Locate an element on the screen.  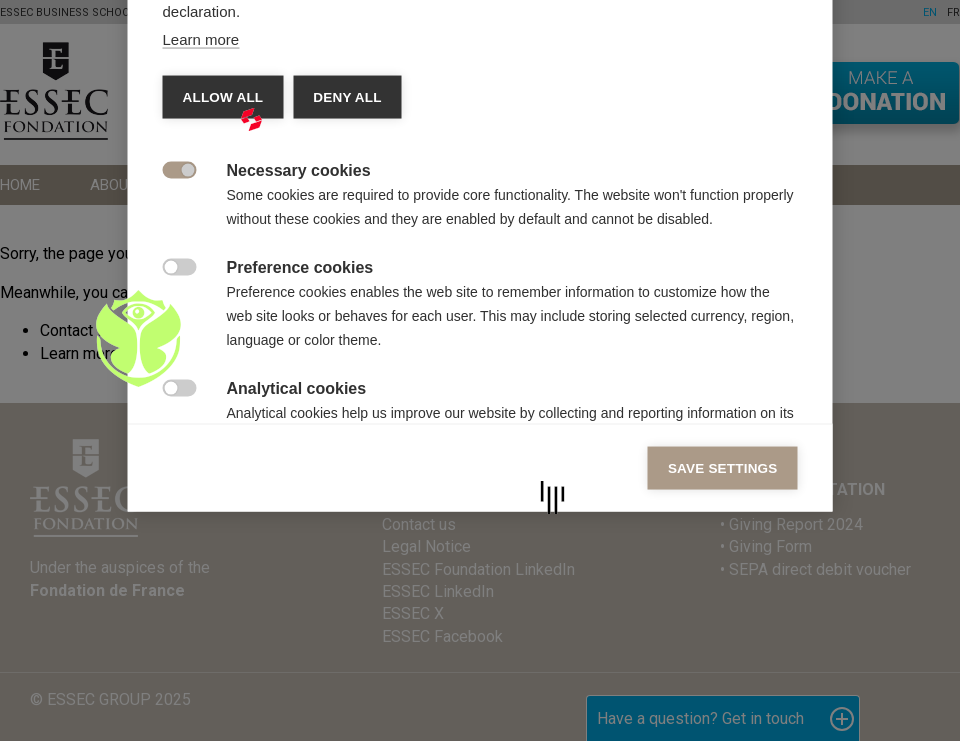
open gitter chat application is located at coordinates (552, 497).